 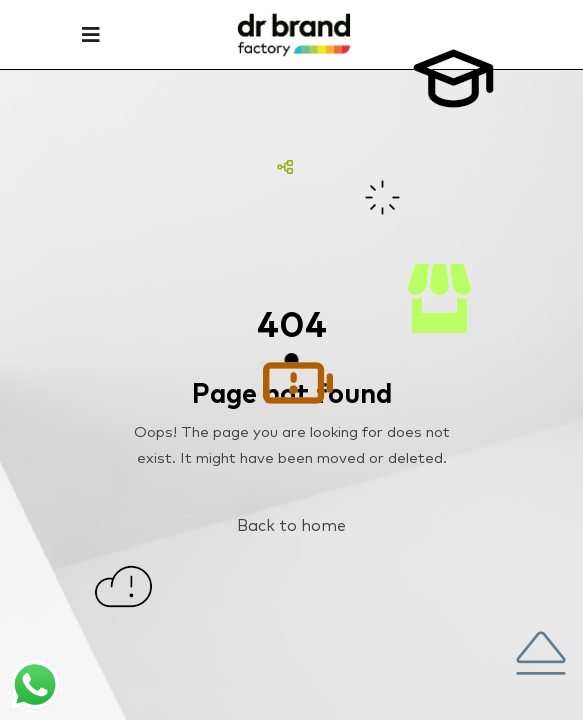 I want to click on open the store or shop, so click(x=439, y=298).